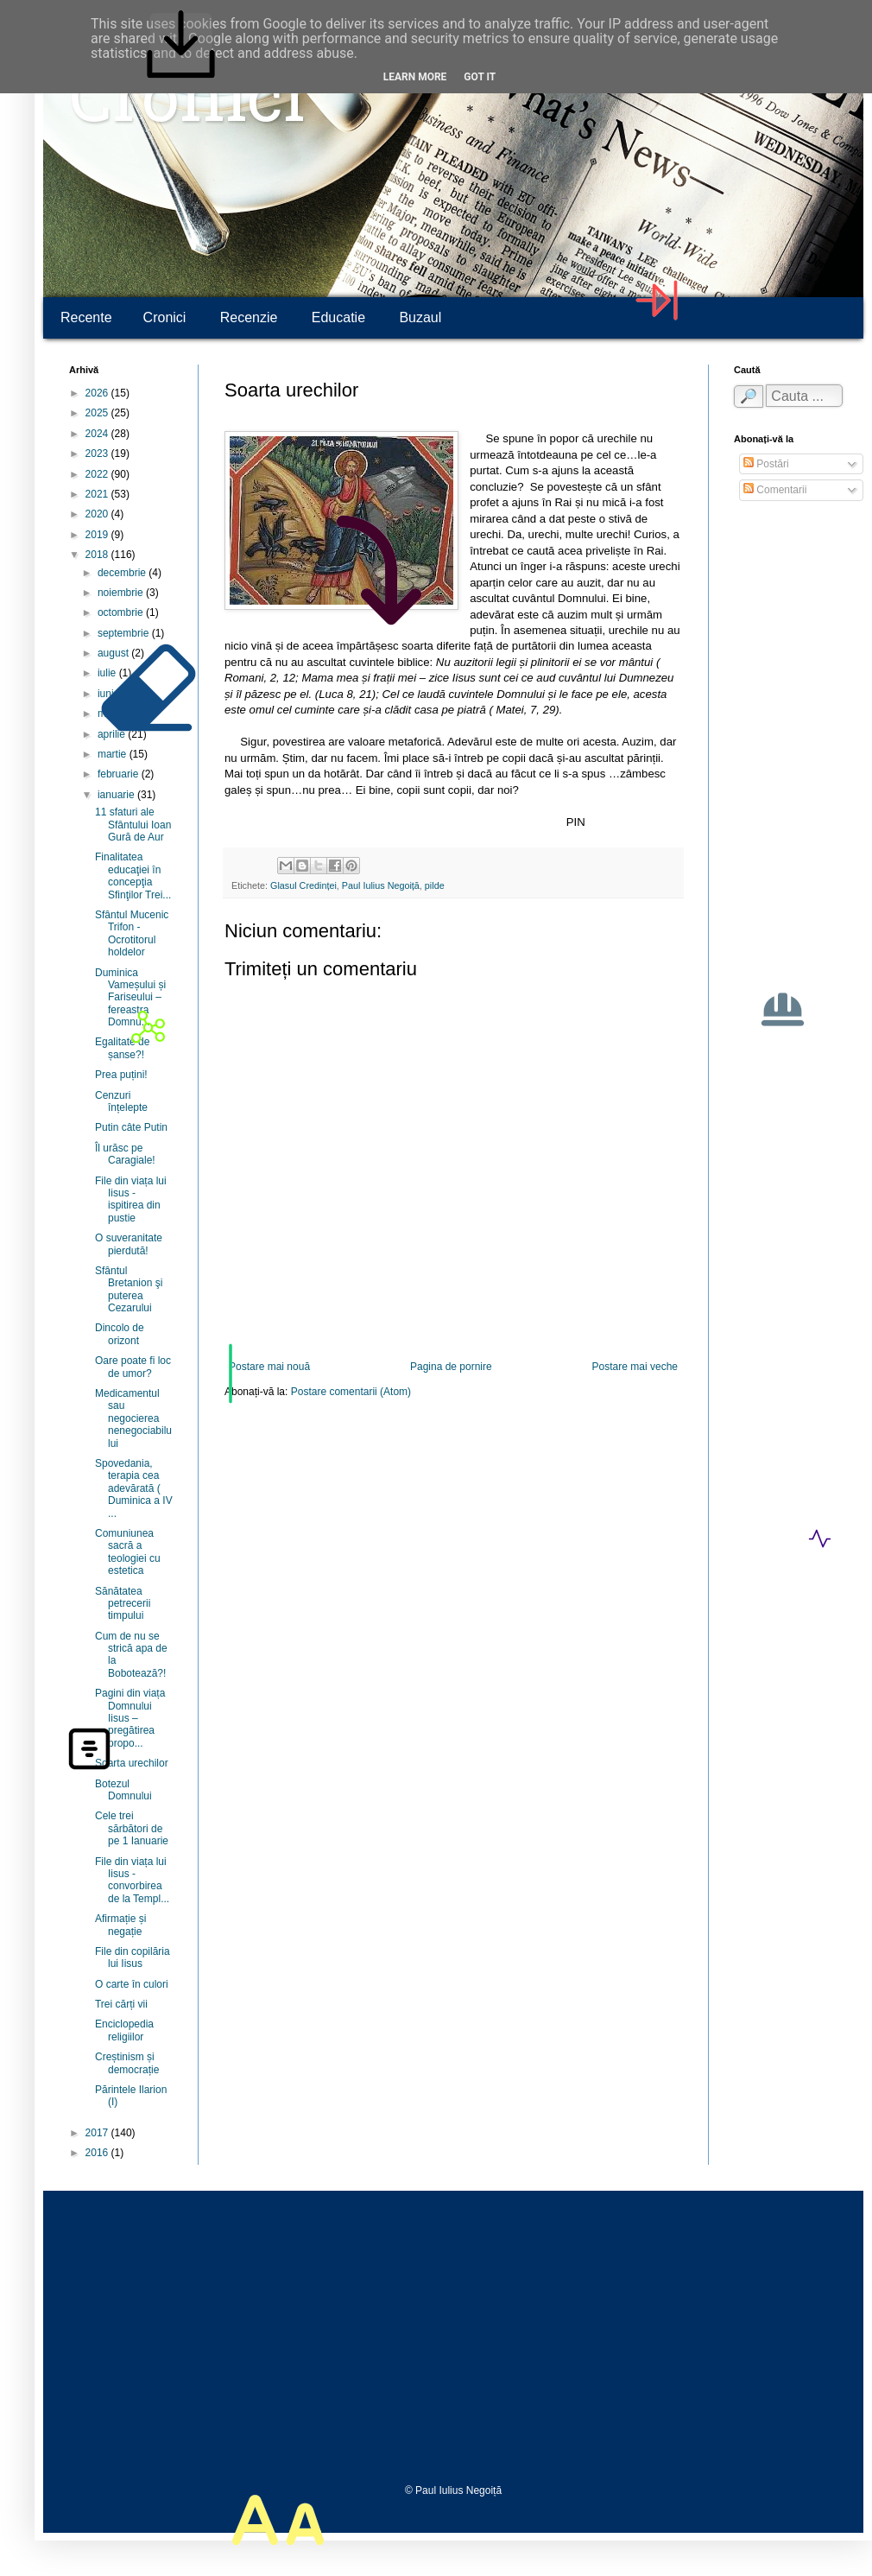 The width and height of the screenshot is (872, 2576). I want to click on access construction or worksite safety settings, so click(782, 1009).